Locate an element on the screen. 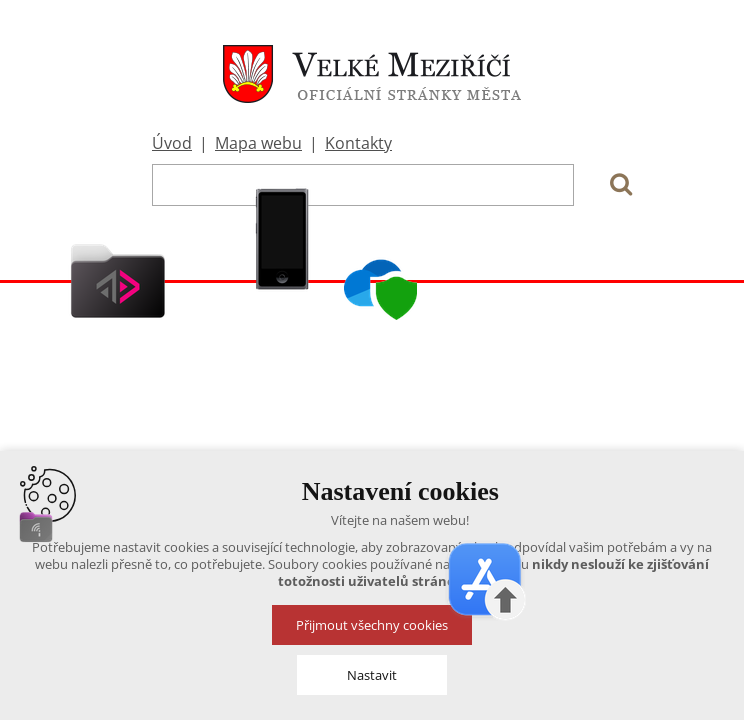  open insync cloud sync folder is located at coordinates (36, 527).